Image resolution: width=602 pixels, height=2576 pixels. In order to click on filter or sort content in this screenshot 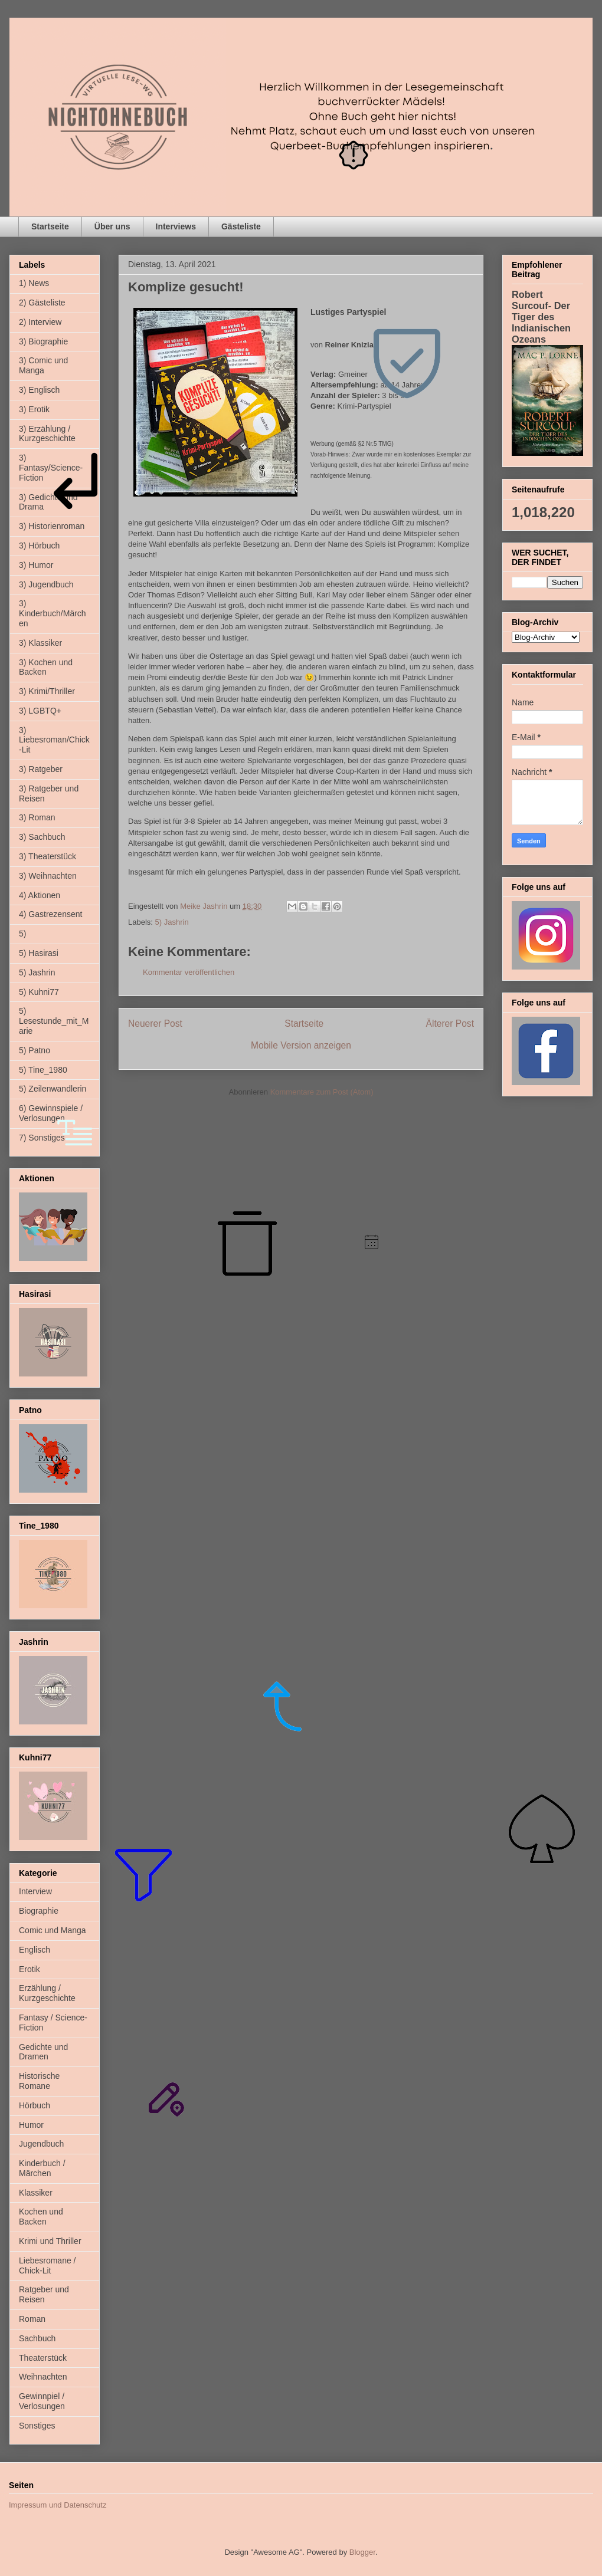, I will do `click(143, 1873)`.